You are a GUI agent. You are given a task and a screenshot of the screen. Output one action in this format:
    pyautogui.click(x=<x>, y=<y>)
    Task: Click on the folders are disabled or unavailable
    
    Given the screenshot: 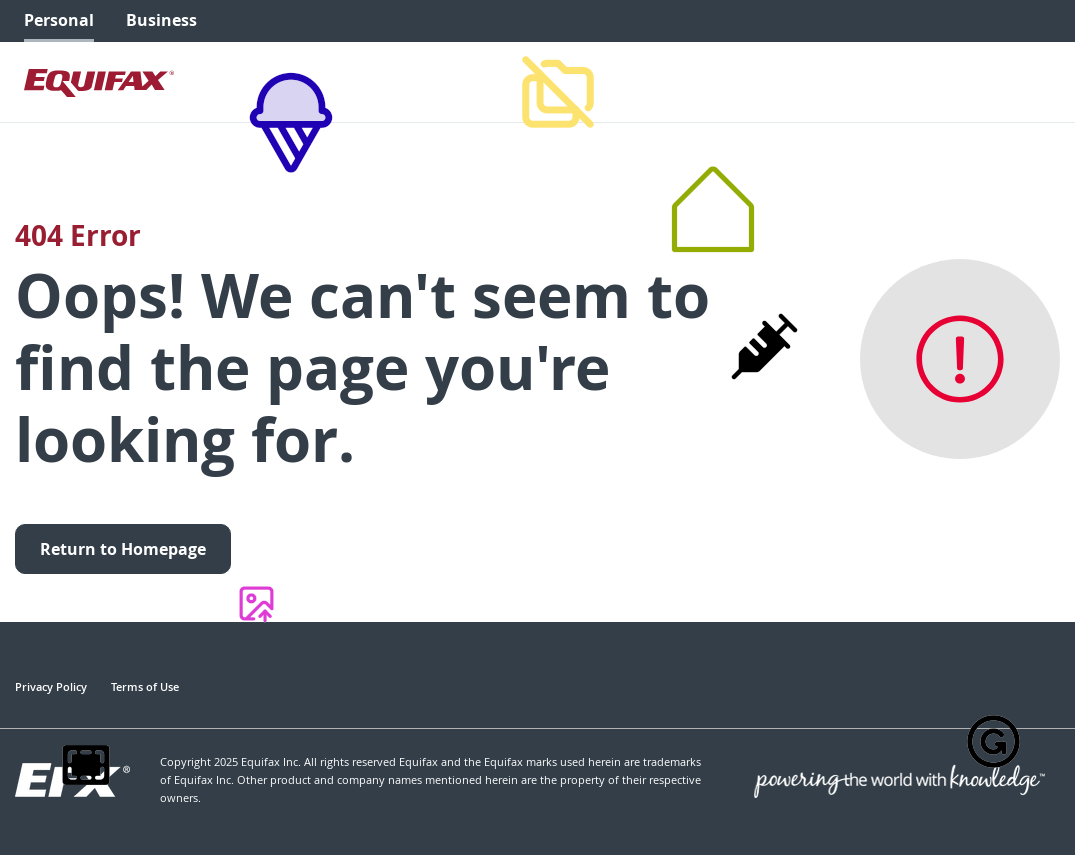 What is the action you would take?
    pyautogui.click(x=558, y=92)
    